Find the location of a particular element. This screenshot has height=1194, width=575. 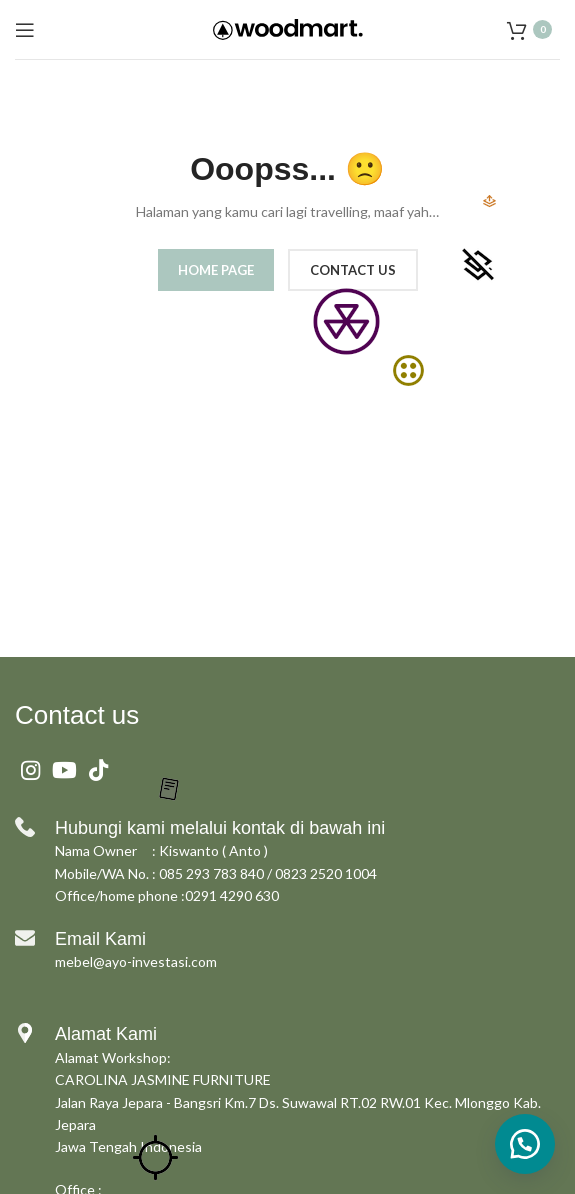

center map on current location is located at coordinates (155, 1157).